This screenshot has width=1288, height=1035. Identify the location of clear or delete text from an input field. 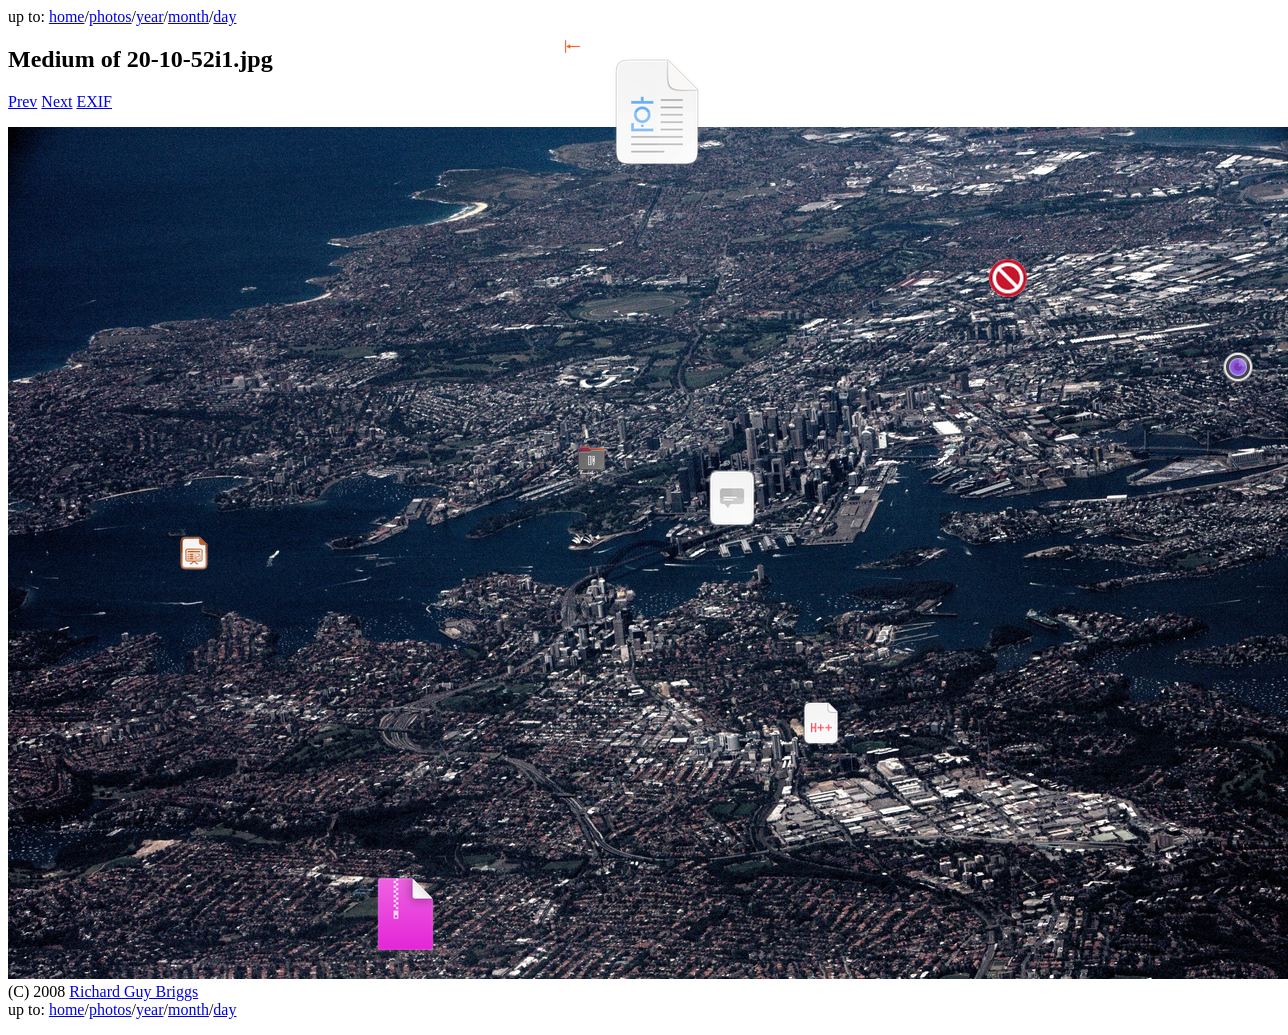
(1008, 278).